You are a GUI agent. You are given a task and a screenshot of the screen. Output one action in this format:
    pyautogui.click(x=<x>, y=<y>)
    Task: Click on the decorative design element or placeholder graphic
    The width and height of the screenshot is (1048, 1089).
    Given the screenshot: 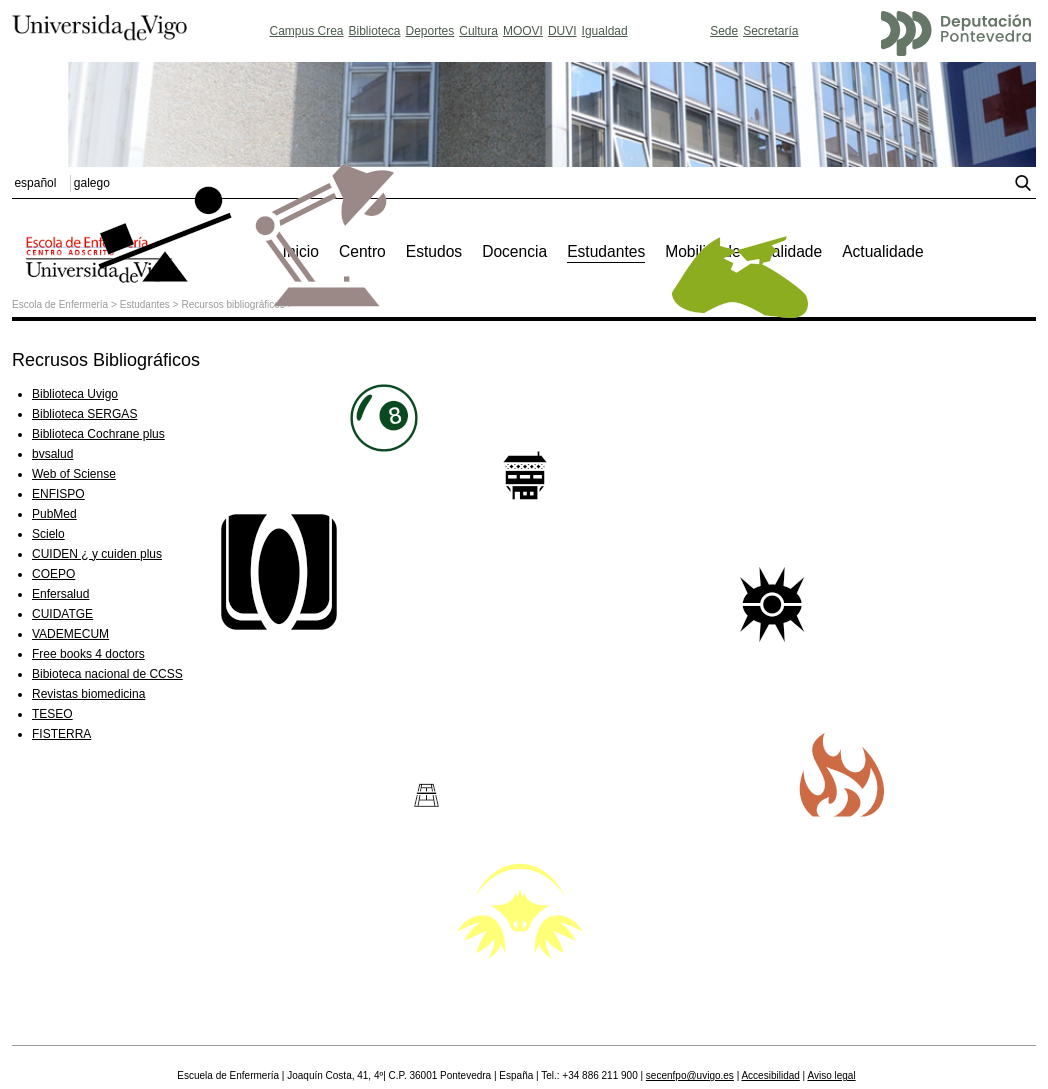 What is the action you would take?
    pyautogui.click(x=279, y=572)
    